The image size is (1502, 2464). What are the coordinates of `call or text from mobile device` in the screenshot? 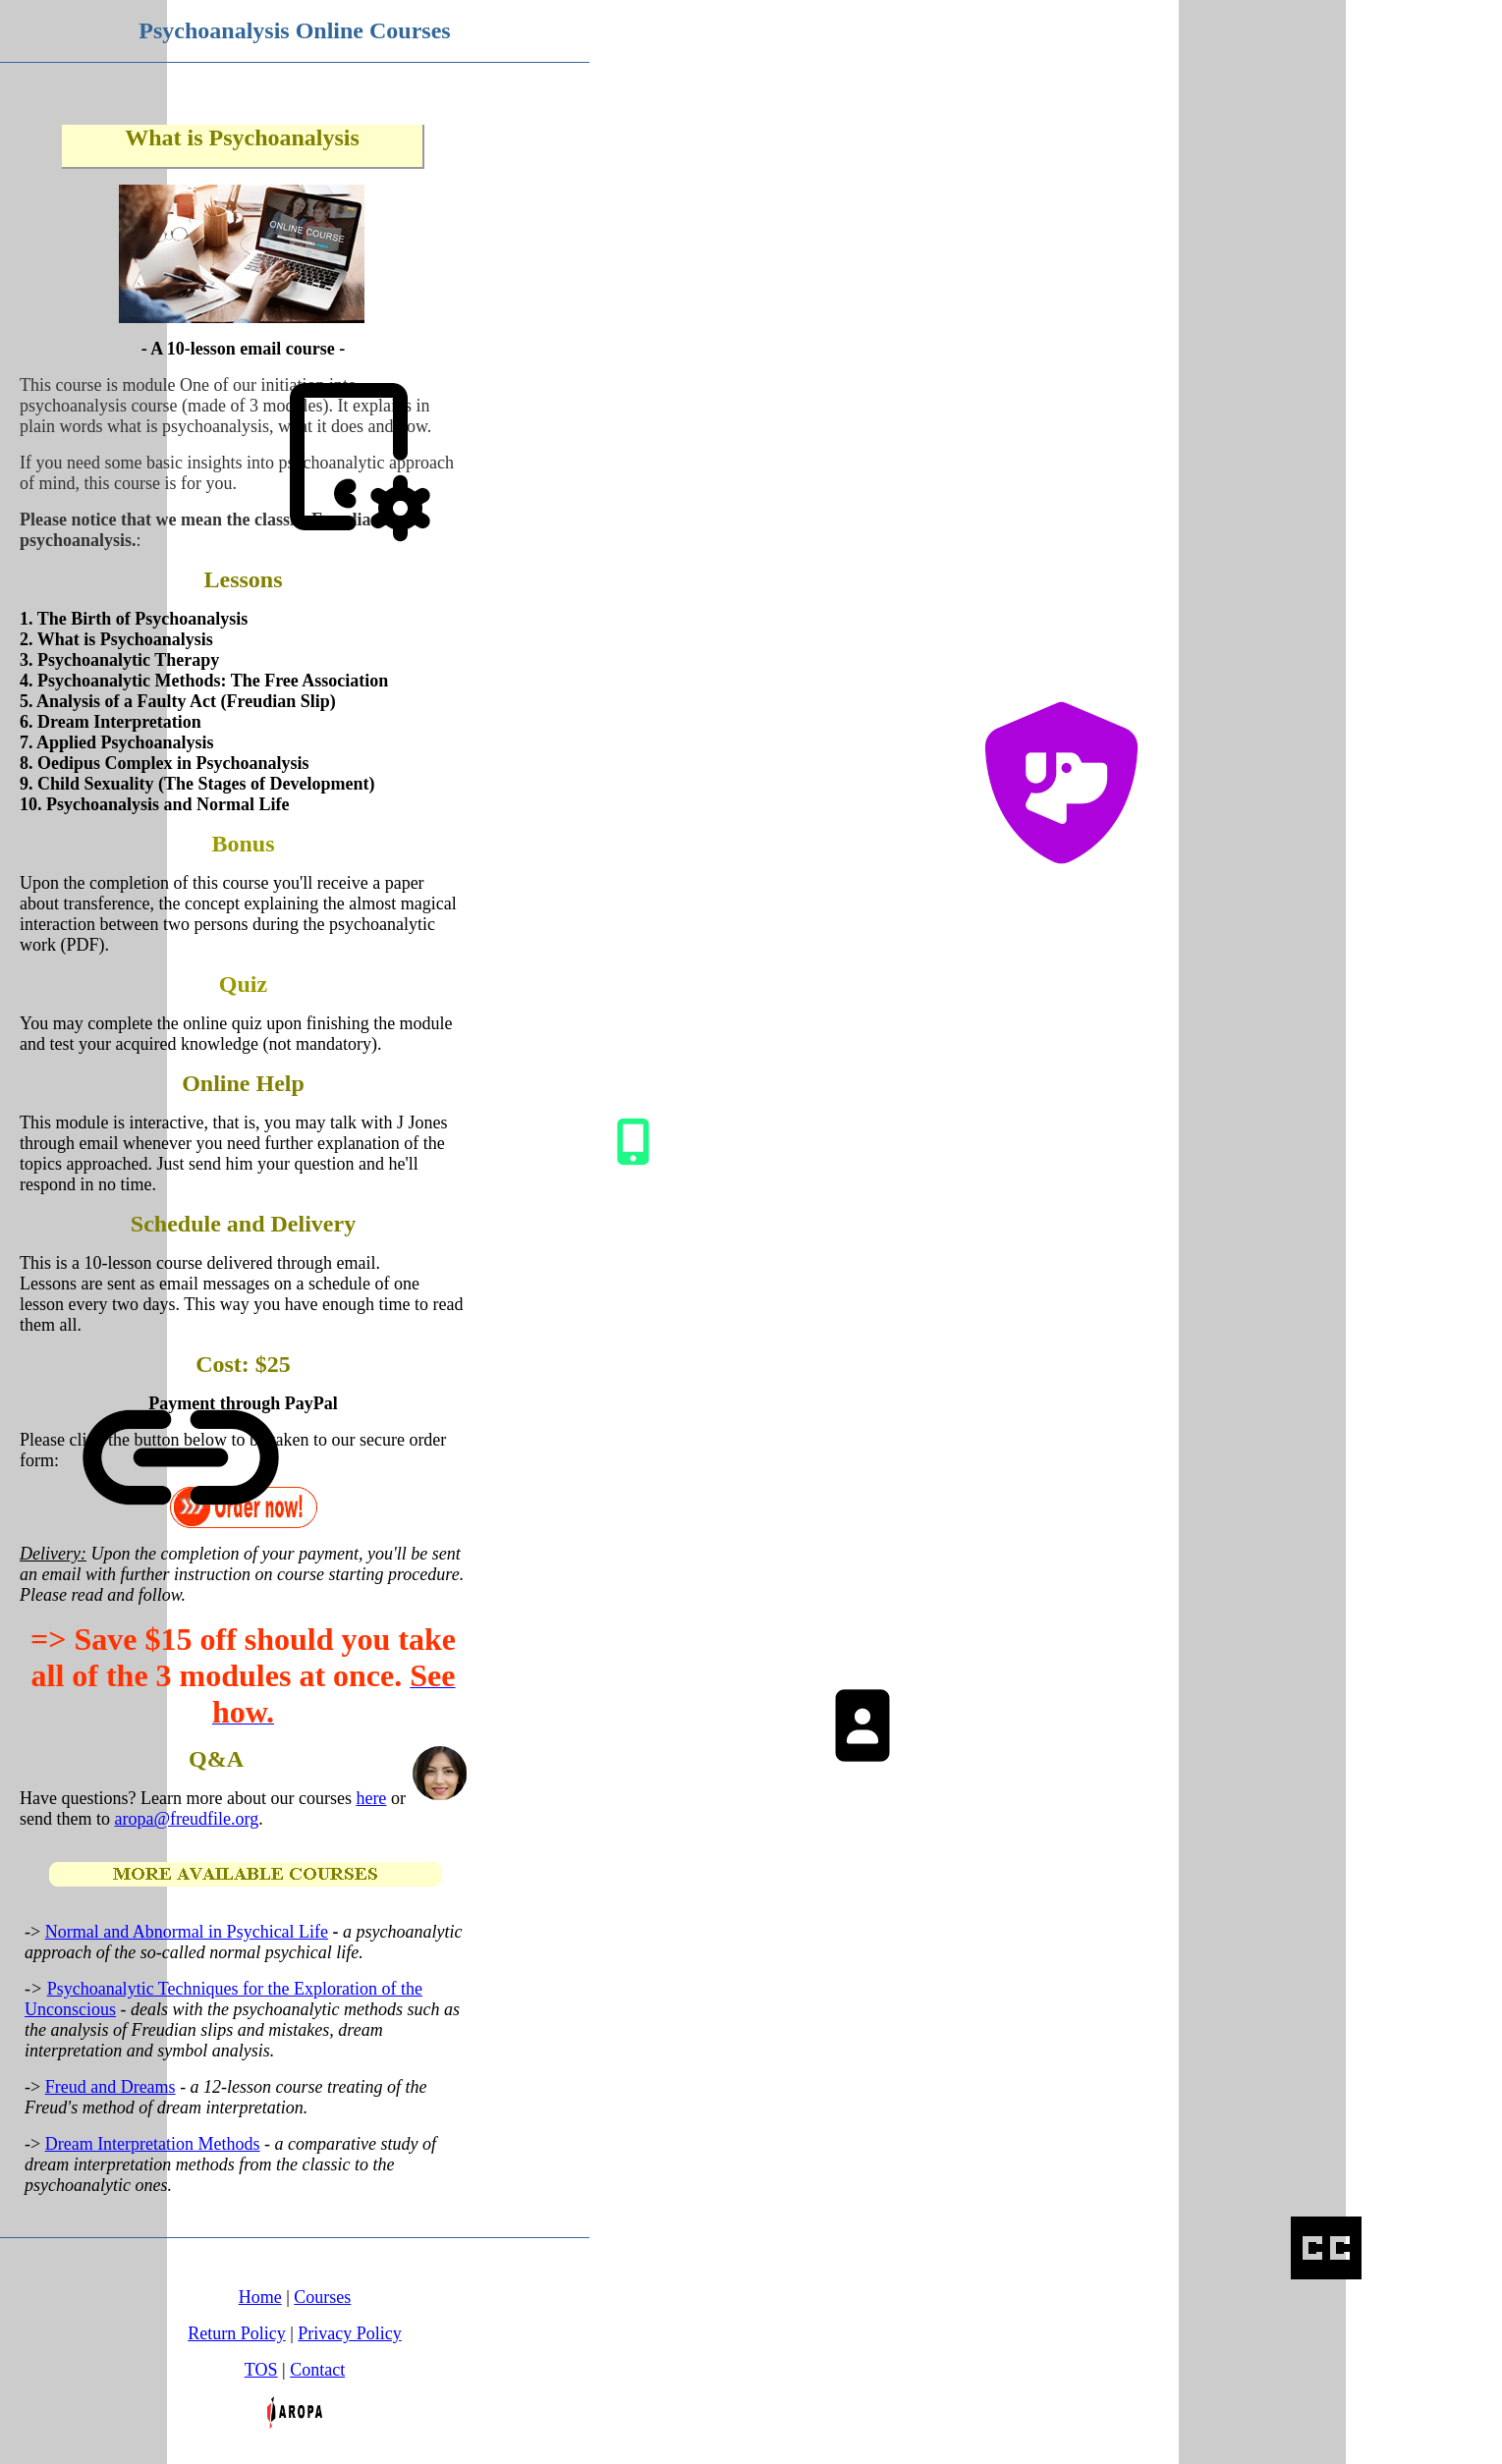 It's located at (633, 1141).